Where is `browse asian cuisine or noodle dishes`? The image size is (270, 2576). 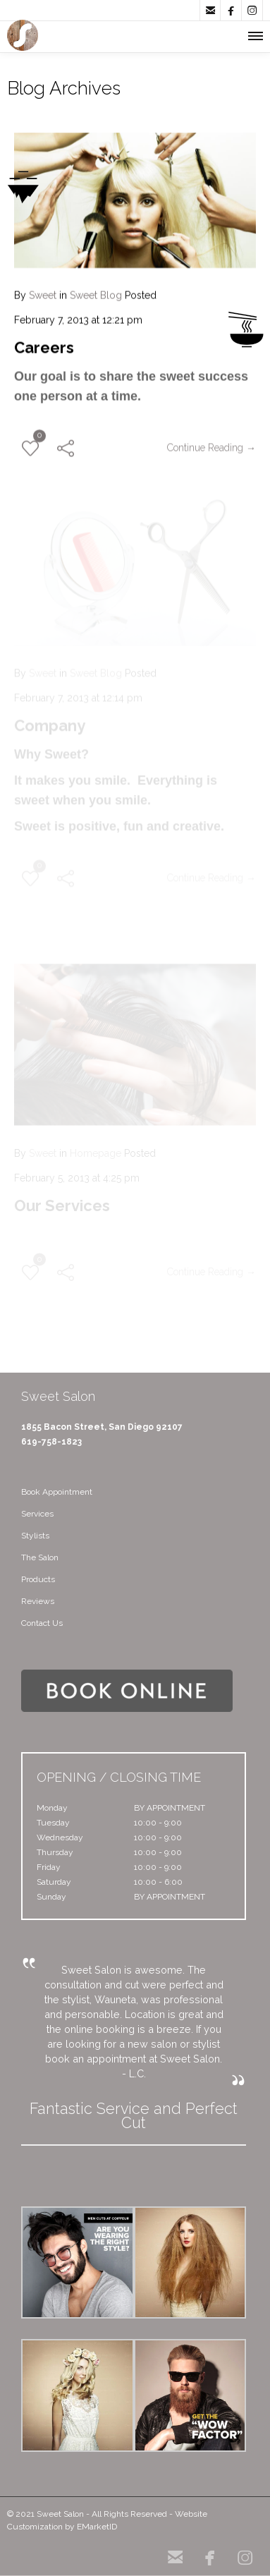 browse asian cuisine or noodle dishes is located at coordinates (247, 329).